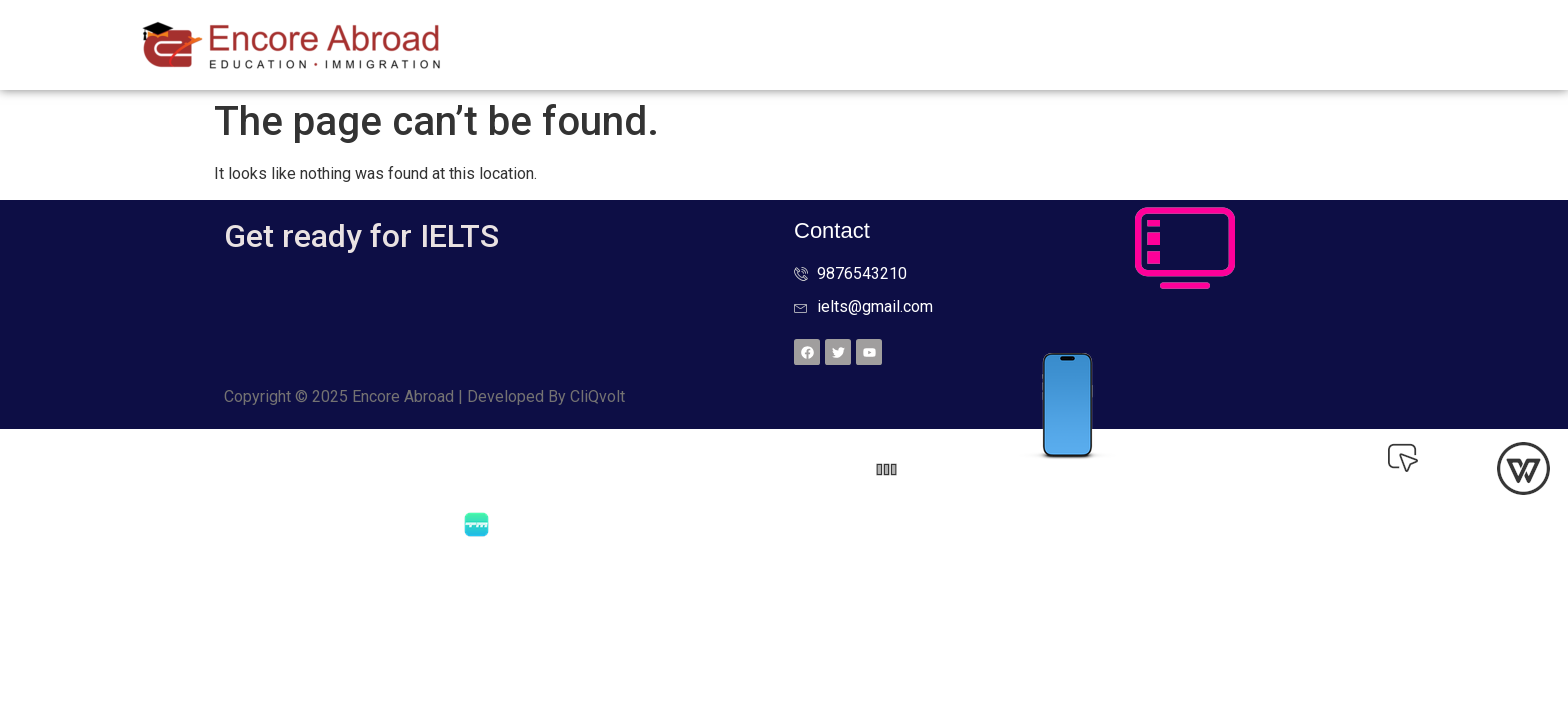 The image size is (1568, 720). Describe the element at coordinates (886, 469) in the screenshot. I see `switch between open workspaces or desktops` at that location.